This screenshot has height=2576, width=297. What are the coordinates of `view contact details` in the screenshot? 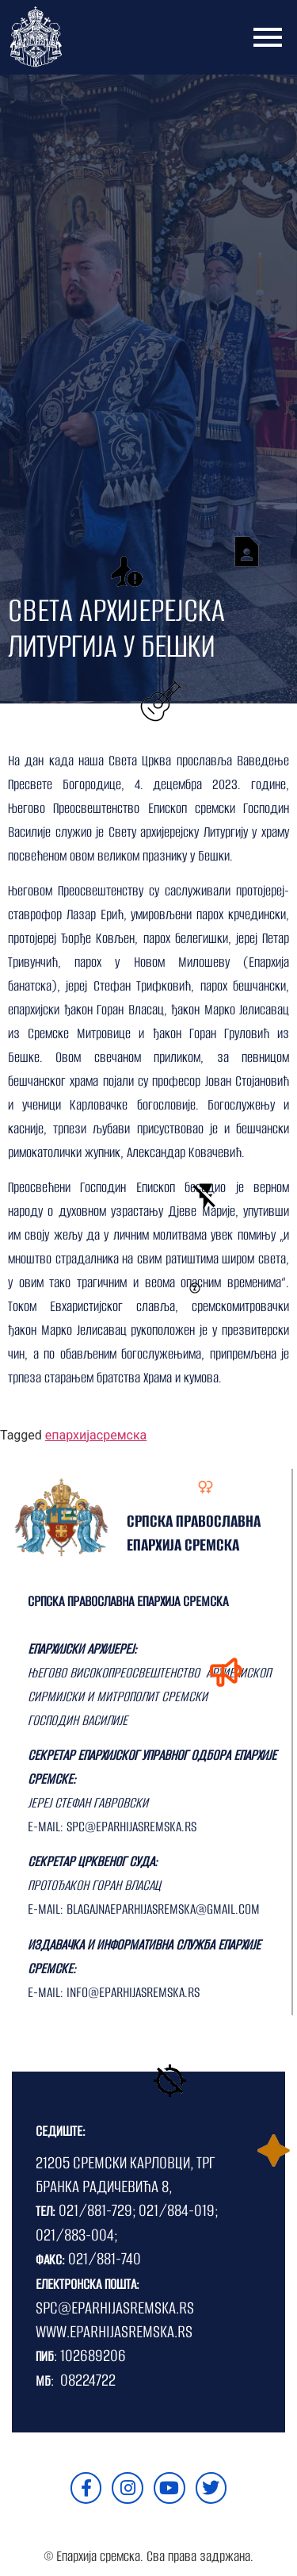 It's located at (246, 551).